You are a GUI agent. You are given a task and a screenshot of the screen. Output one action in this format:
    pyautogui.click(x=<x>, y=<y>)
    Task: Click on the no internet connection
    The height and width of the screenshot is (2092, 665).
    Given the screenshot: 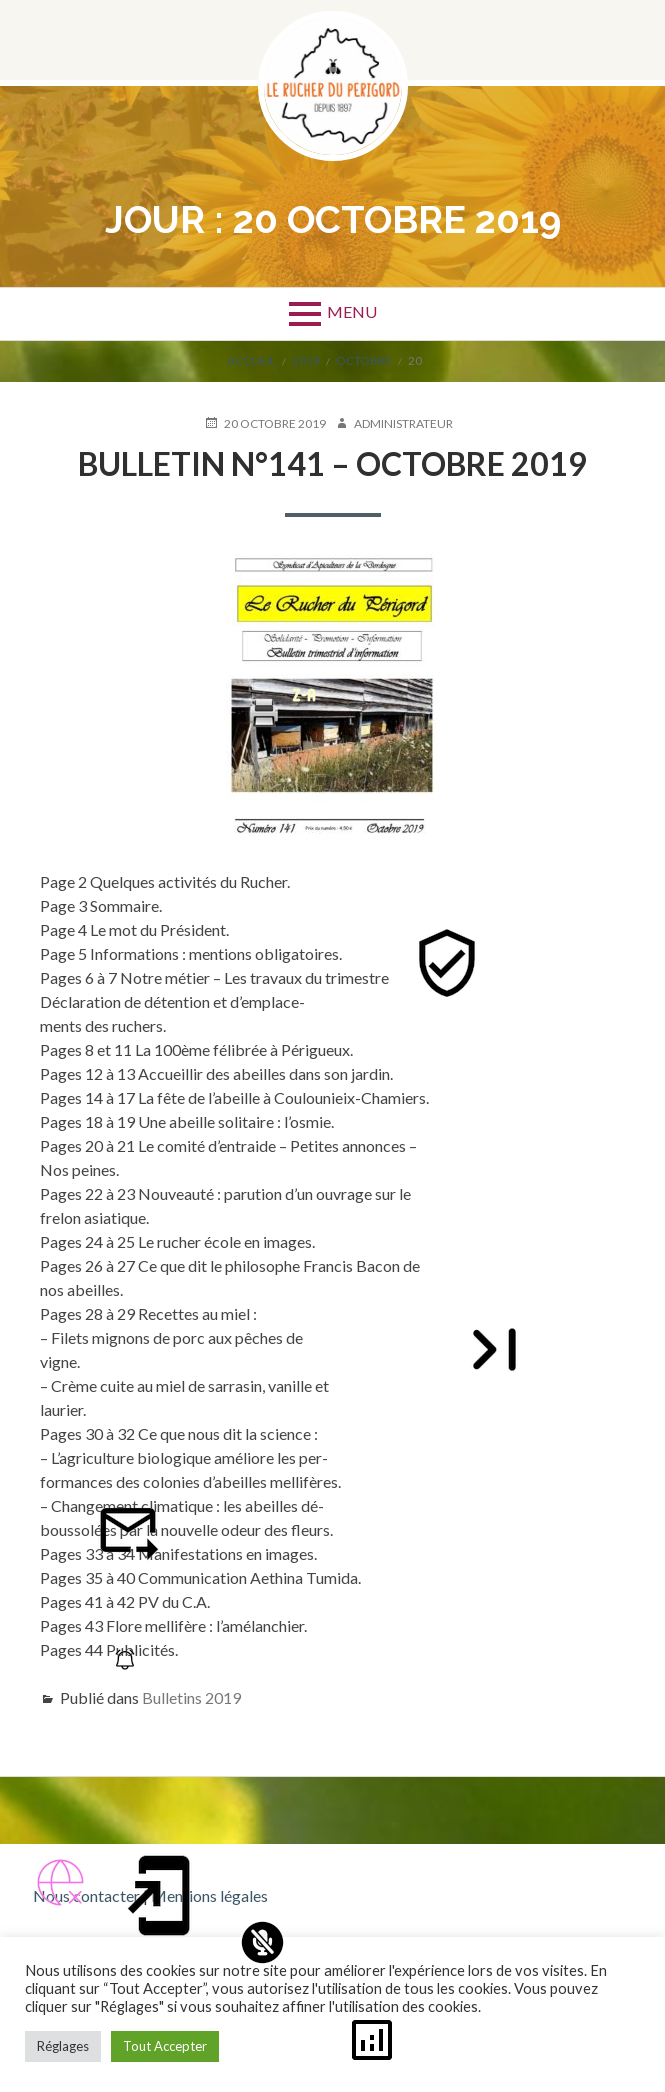 What is the action you would take?
    pyautogui.click(x=60, y=1882)
    